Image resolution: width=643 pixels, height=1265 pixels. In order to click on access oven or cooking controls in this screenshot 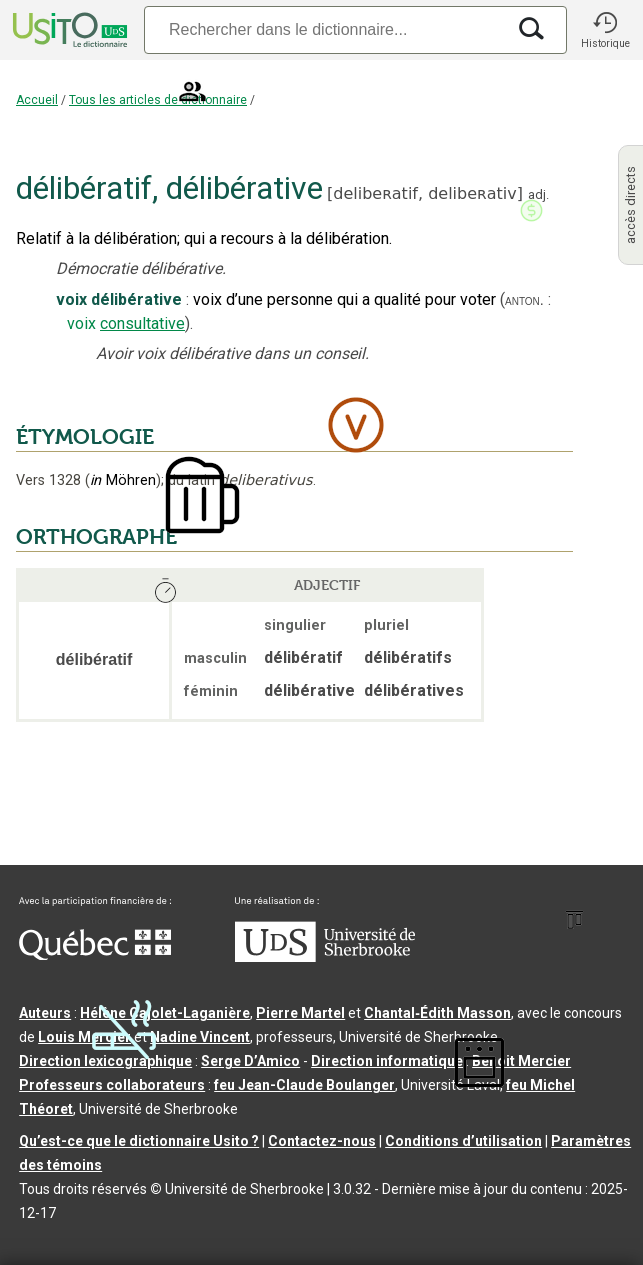, I will do `click(479, 1062)`.